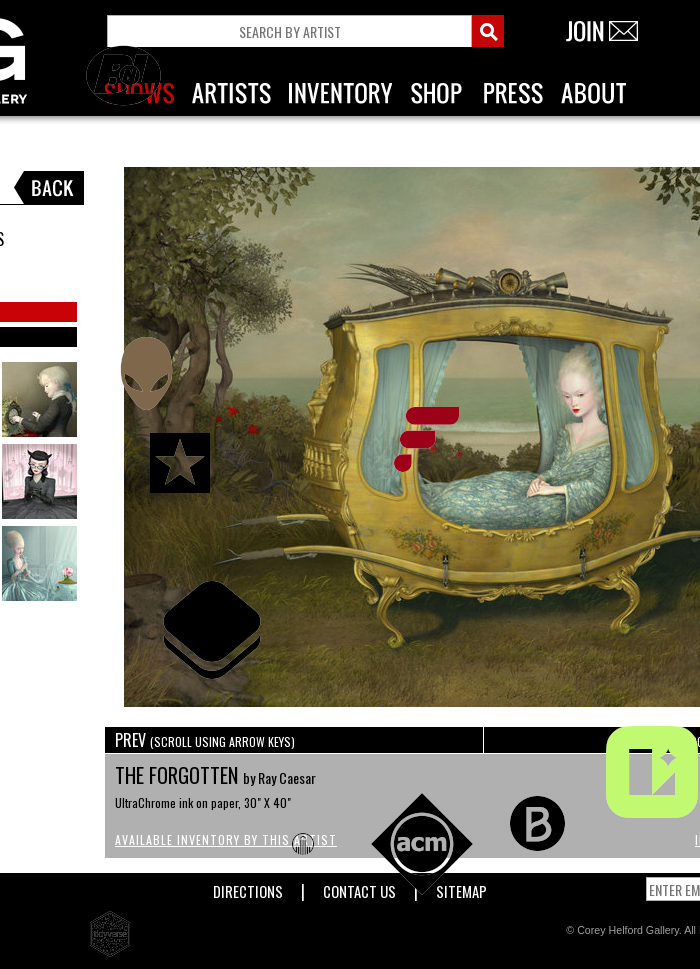  I want to click on openlayers mapping library logo, so click(212, 630).